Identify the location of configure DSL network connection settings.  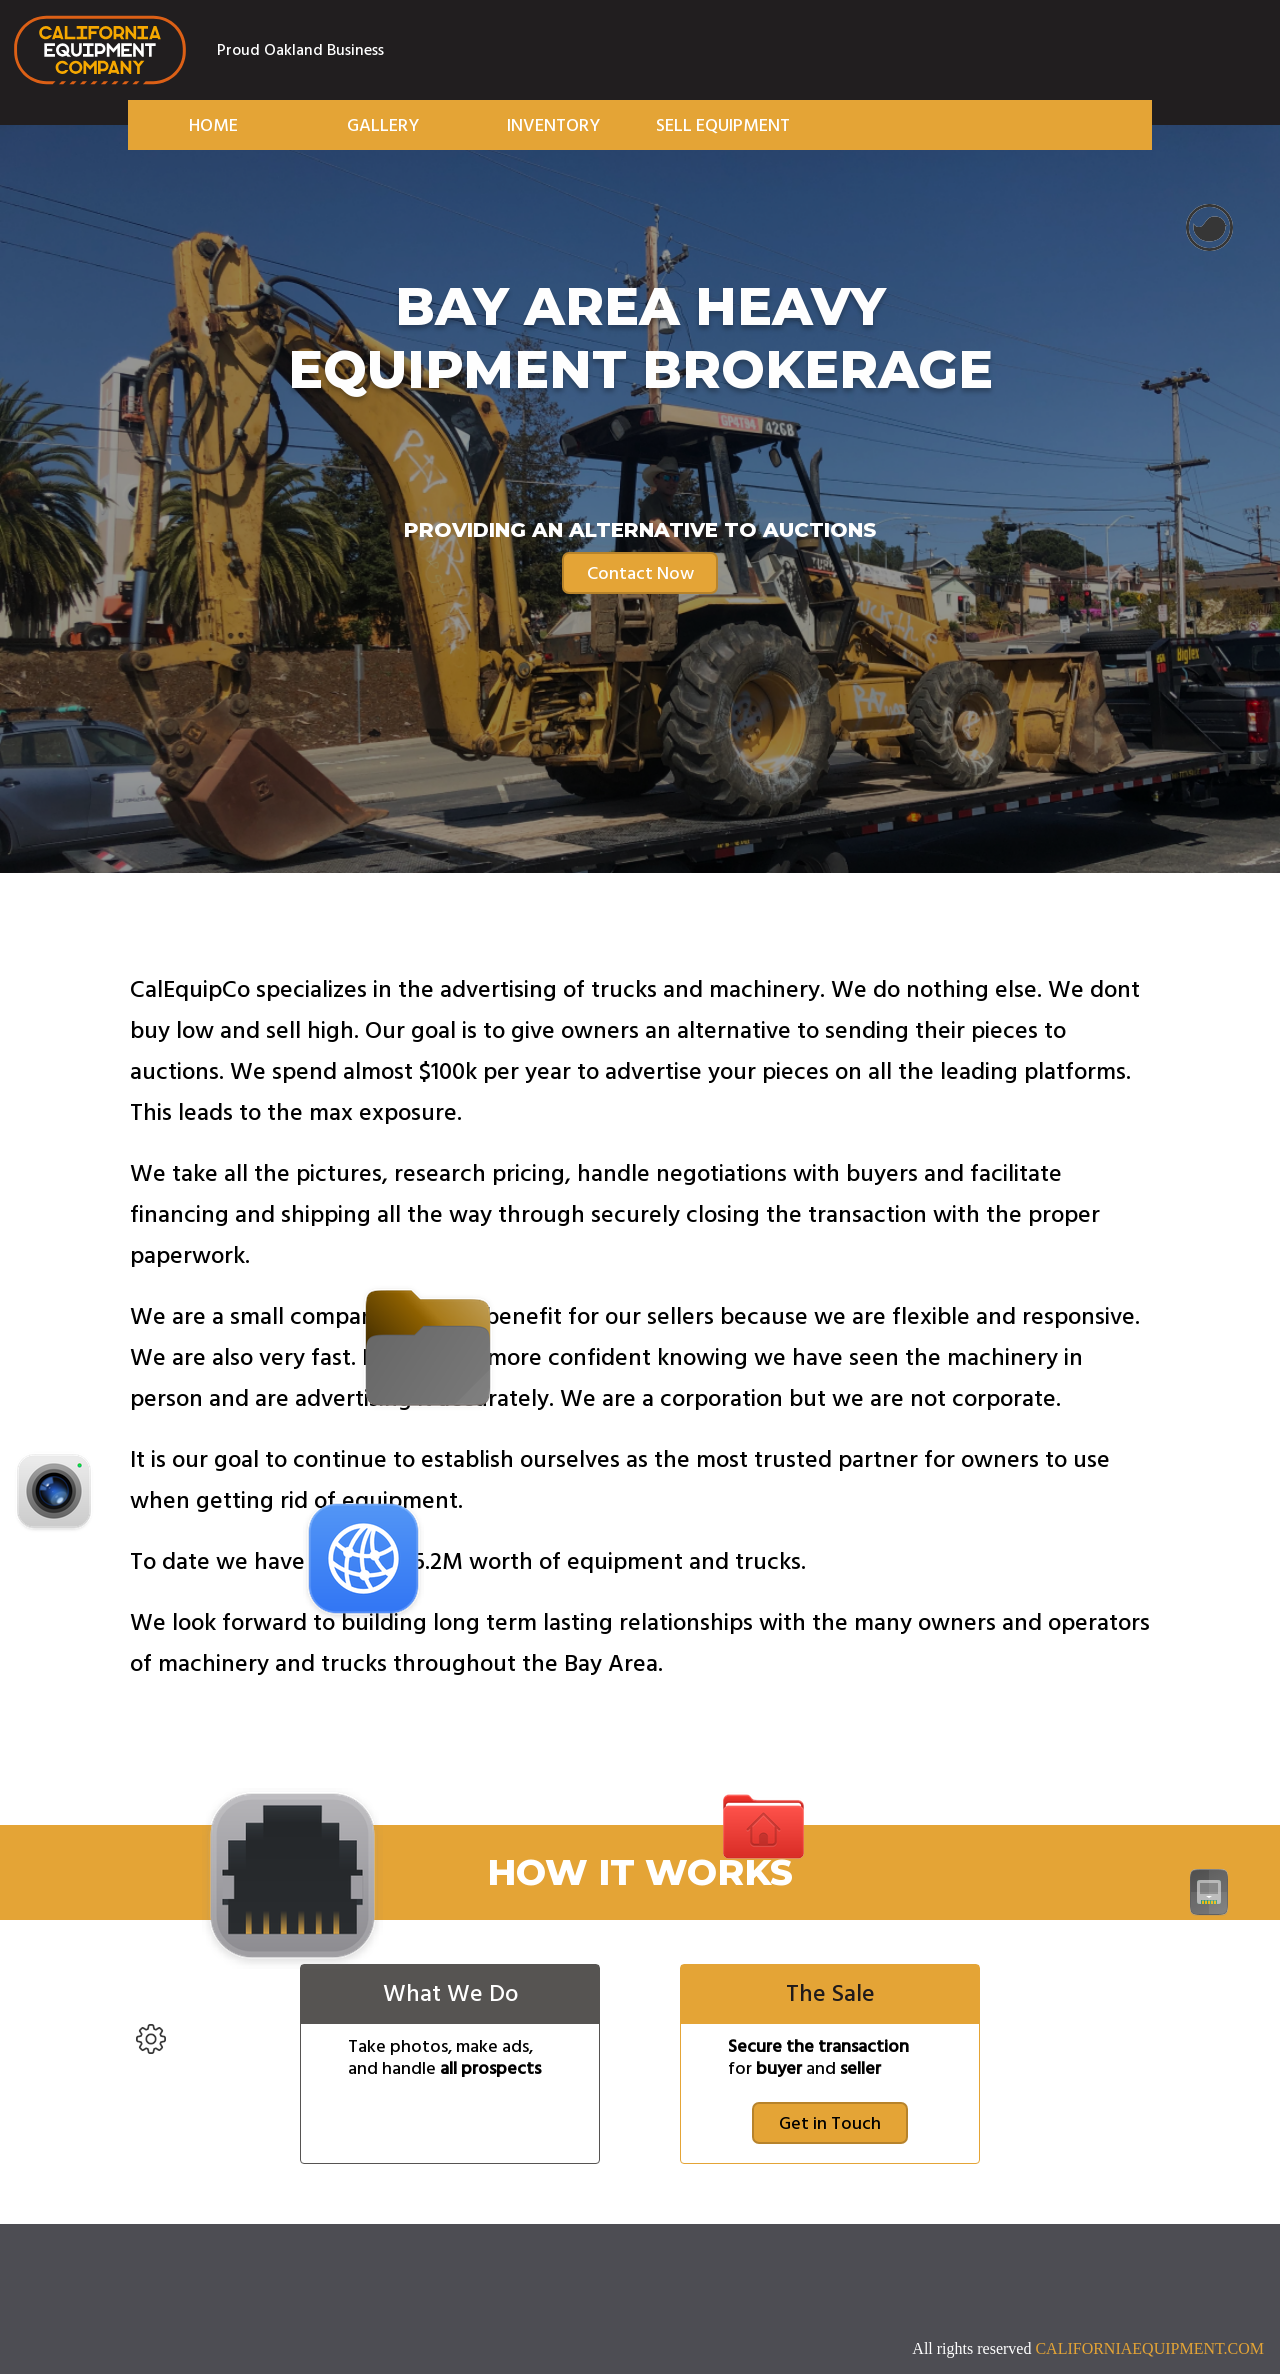
(292, 1878).